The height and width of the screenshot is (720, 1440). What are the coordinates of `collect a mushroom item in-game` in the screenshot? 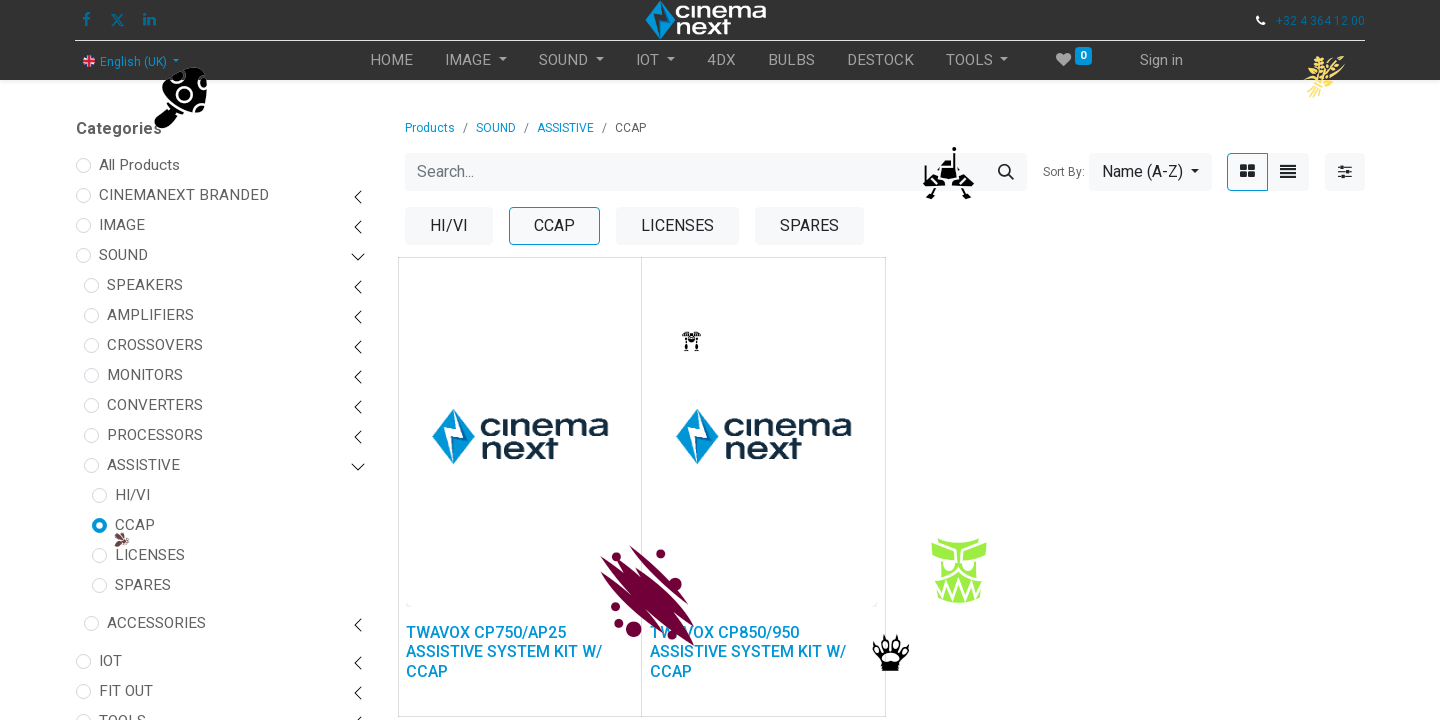 It's located at (180, 98).